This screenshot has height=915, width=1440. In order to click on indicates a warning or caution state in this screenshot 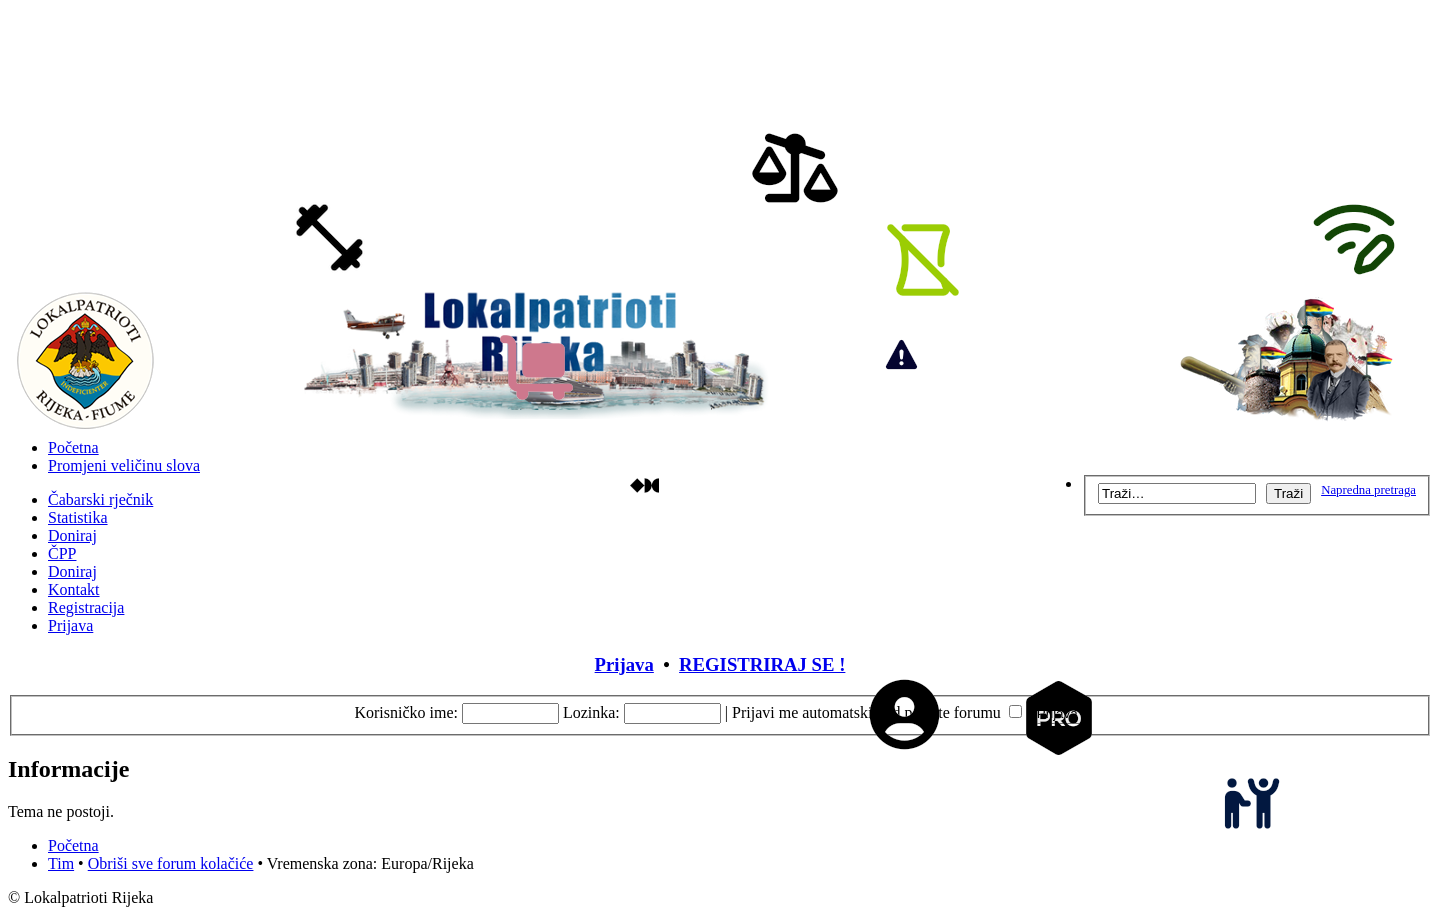, I will do `click(901, 355)`.